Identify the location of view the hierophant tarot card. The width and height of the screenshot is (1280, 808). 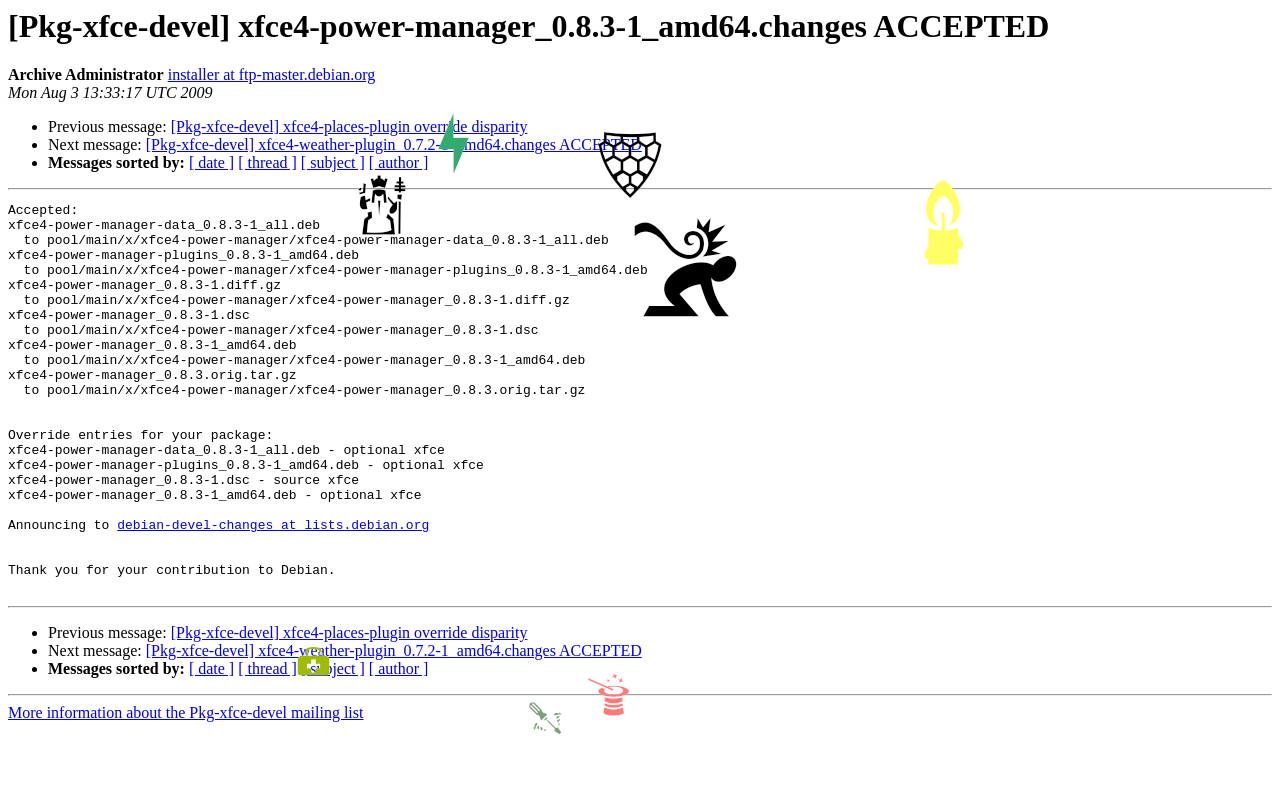
(382, 205).